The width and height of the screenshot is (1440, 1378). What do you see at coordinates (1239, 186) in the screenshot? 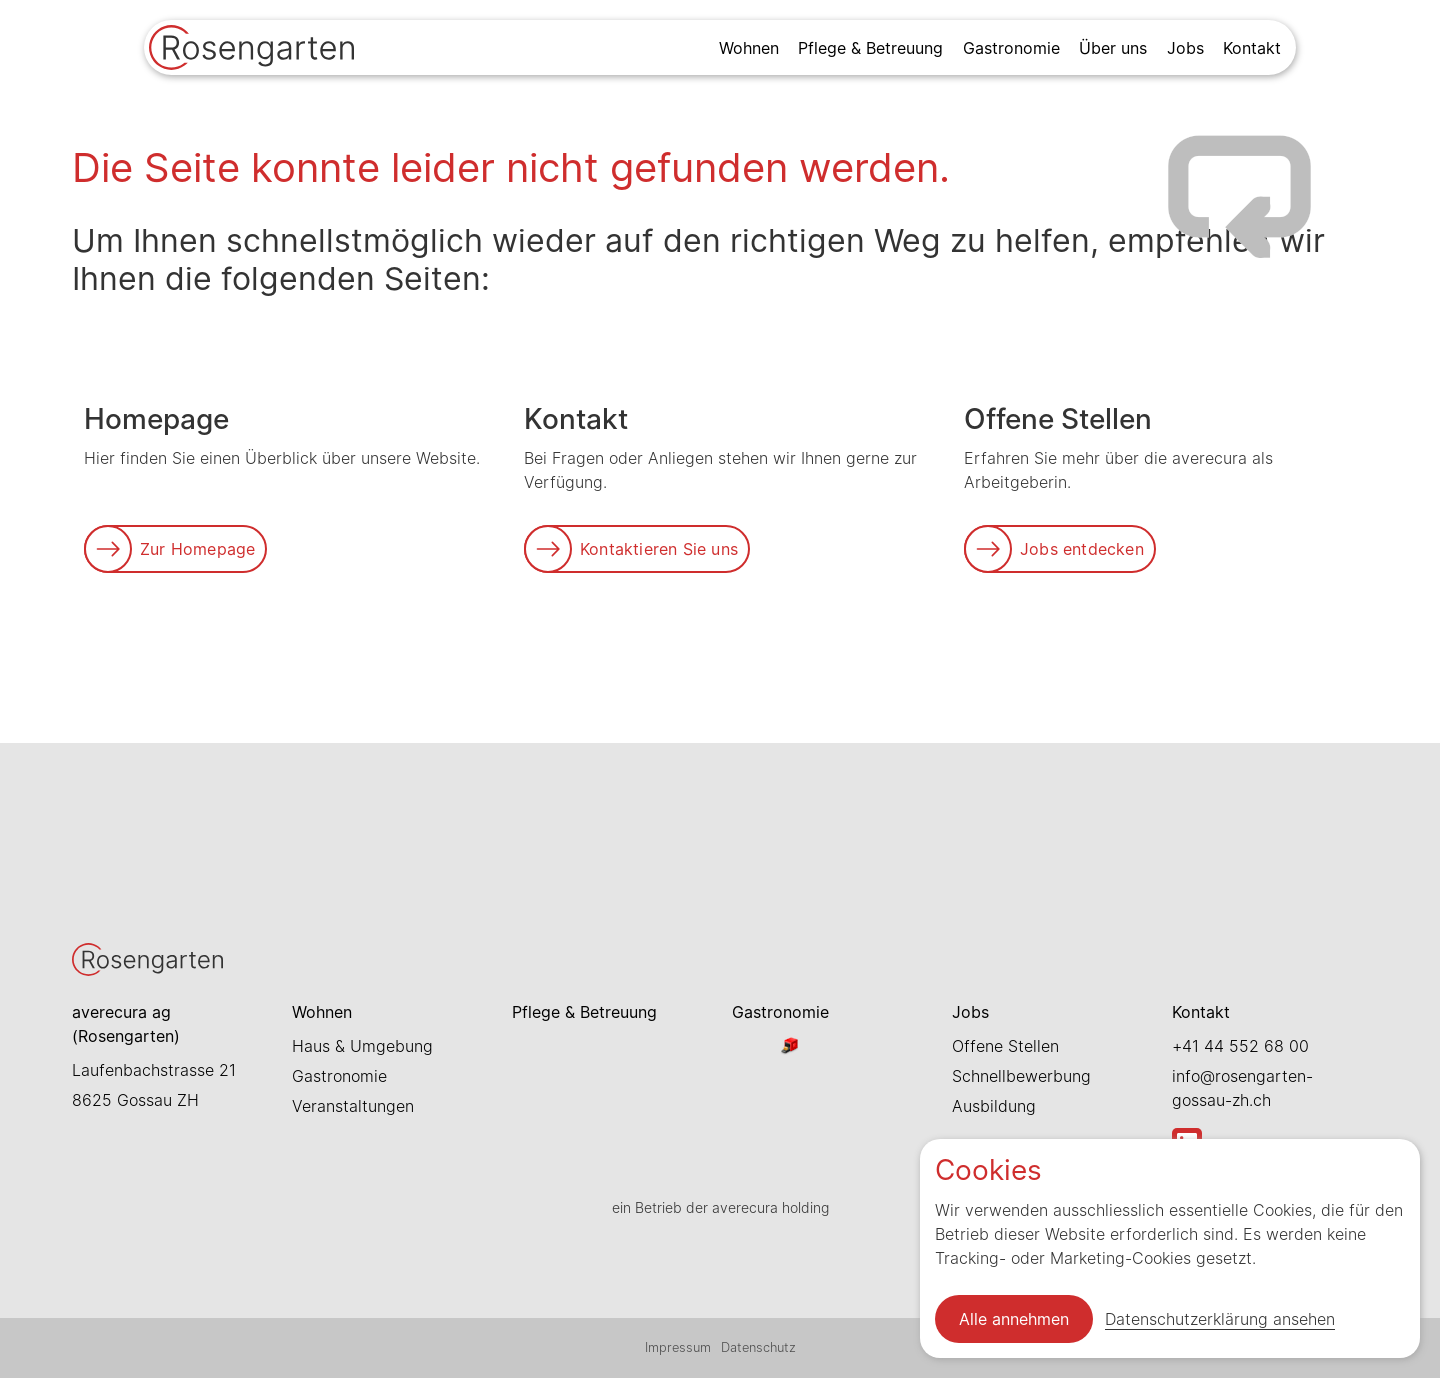
I see `enable repeat mode for current playlist` at bounding box center [1239, 186].